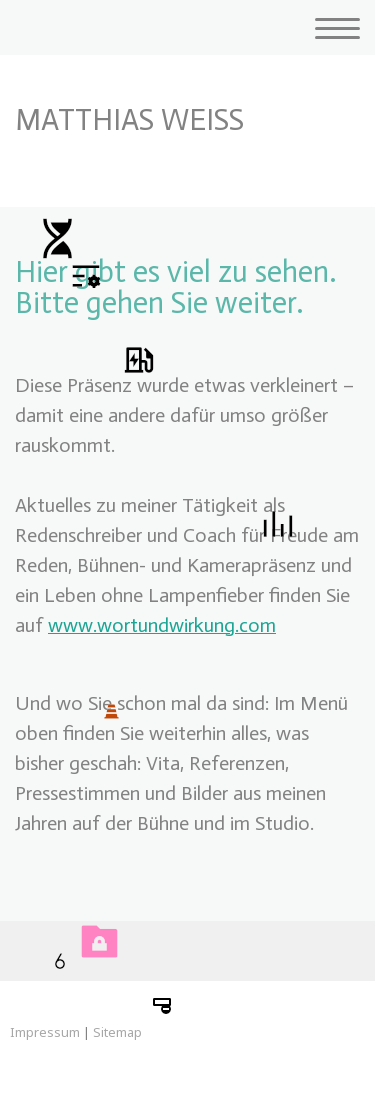 The width and height of the screenshot is (375, 1111). What do you see at coordinates (60, 961) in the screenshot?
I see `indicates item number 6 in a list or sequence` at bounding box center [60, 961].